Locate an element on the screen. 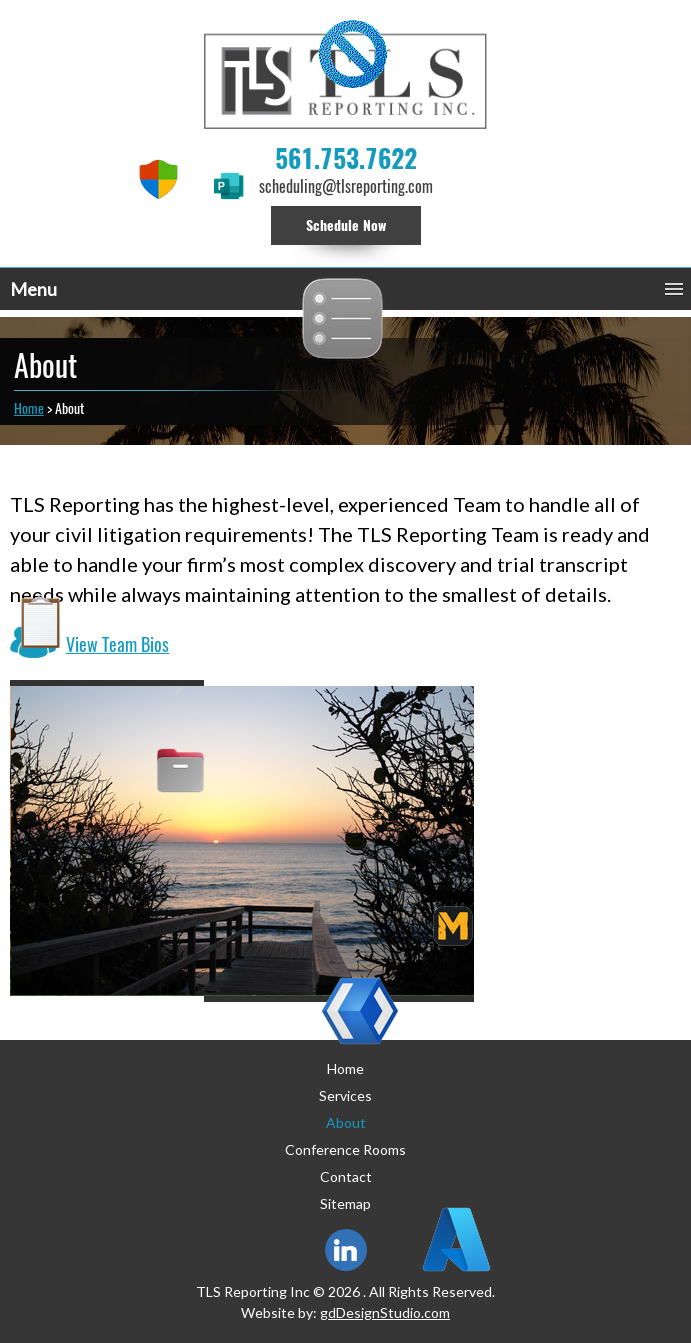  open file manager application is located at coordinates (180, 770).